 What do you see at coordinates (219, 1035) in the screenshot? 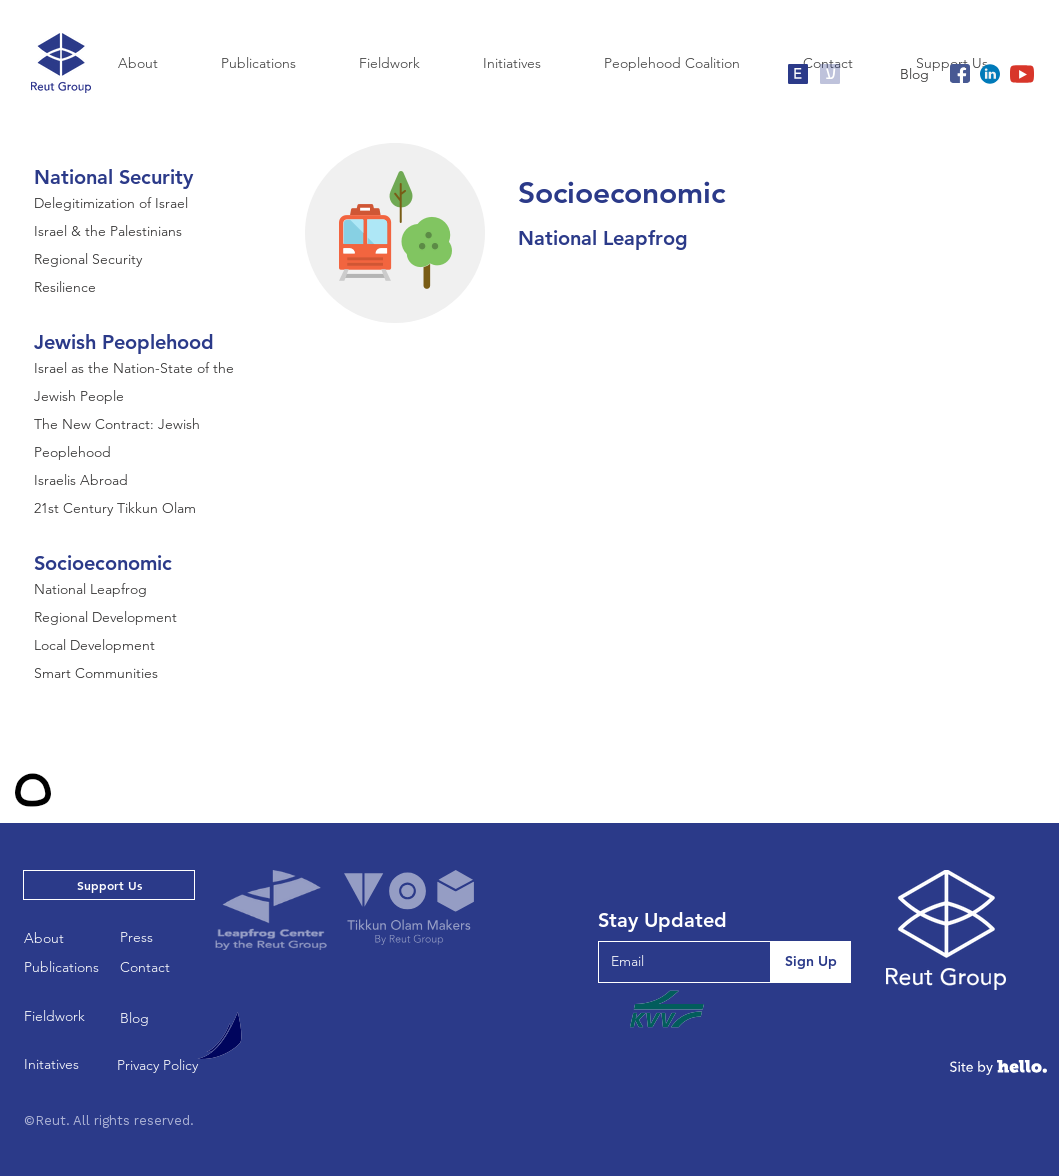
I see `spinnaker continuous delivery platform logo` at bounding box center [219, 1035].